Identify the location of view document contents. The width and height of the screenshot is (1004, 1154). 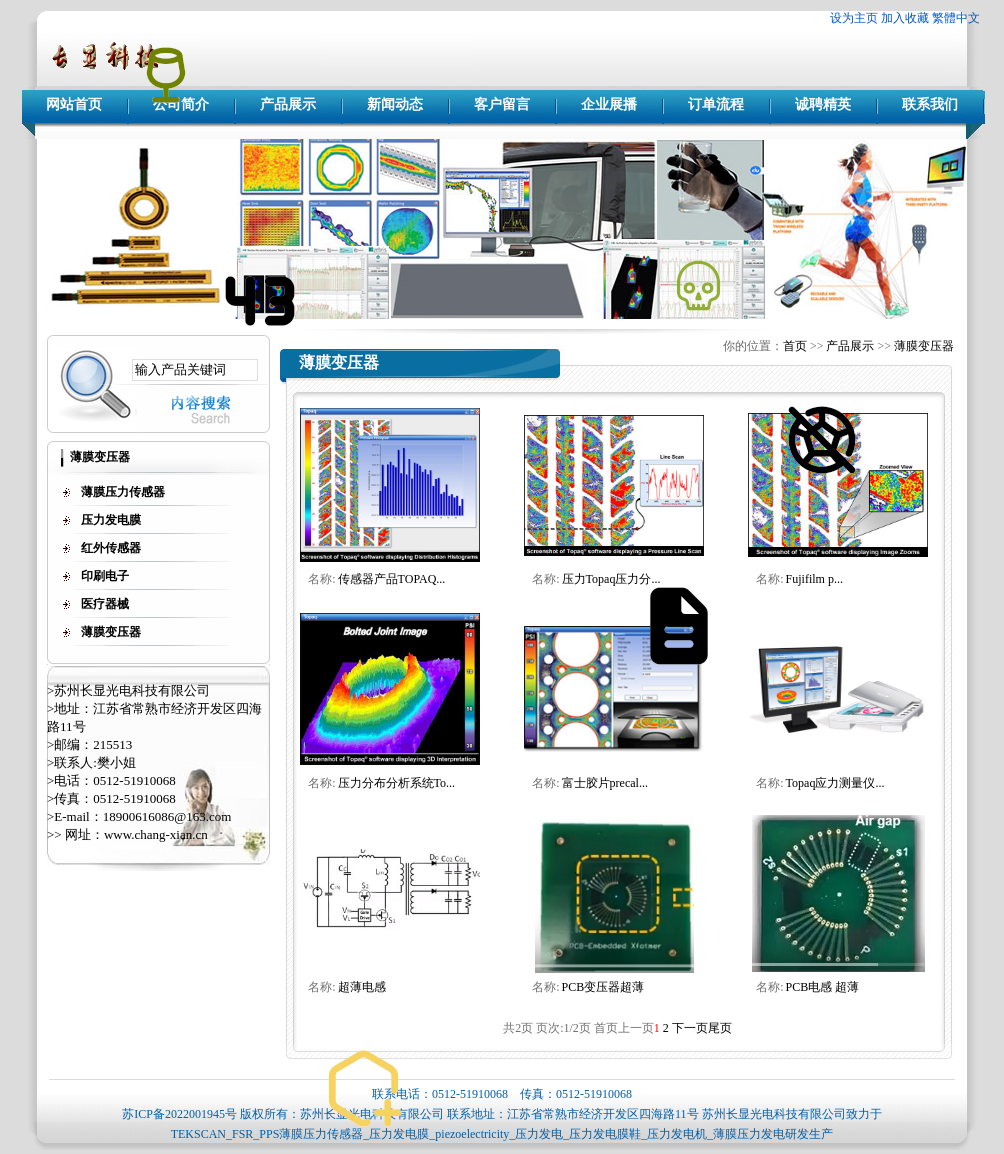
(679, 626).